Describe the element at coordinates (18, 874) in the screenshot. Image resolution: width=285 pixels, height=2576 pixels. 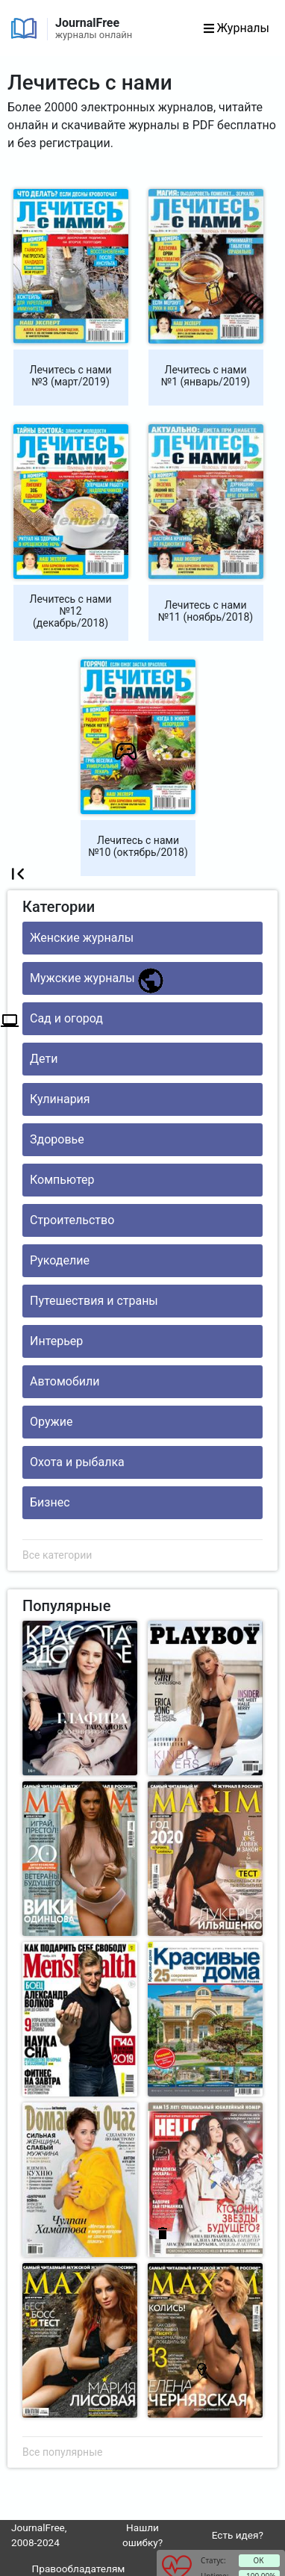
I see `go to first page` at that location.